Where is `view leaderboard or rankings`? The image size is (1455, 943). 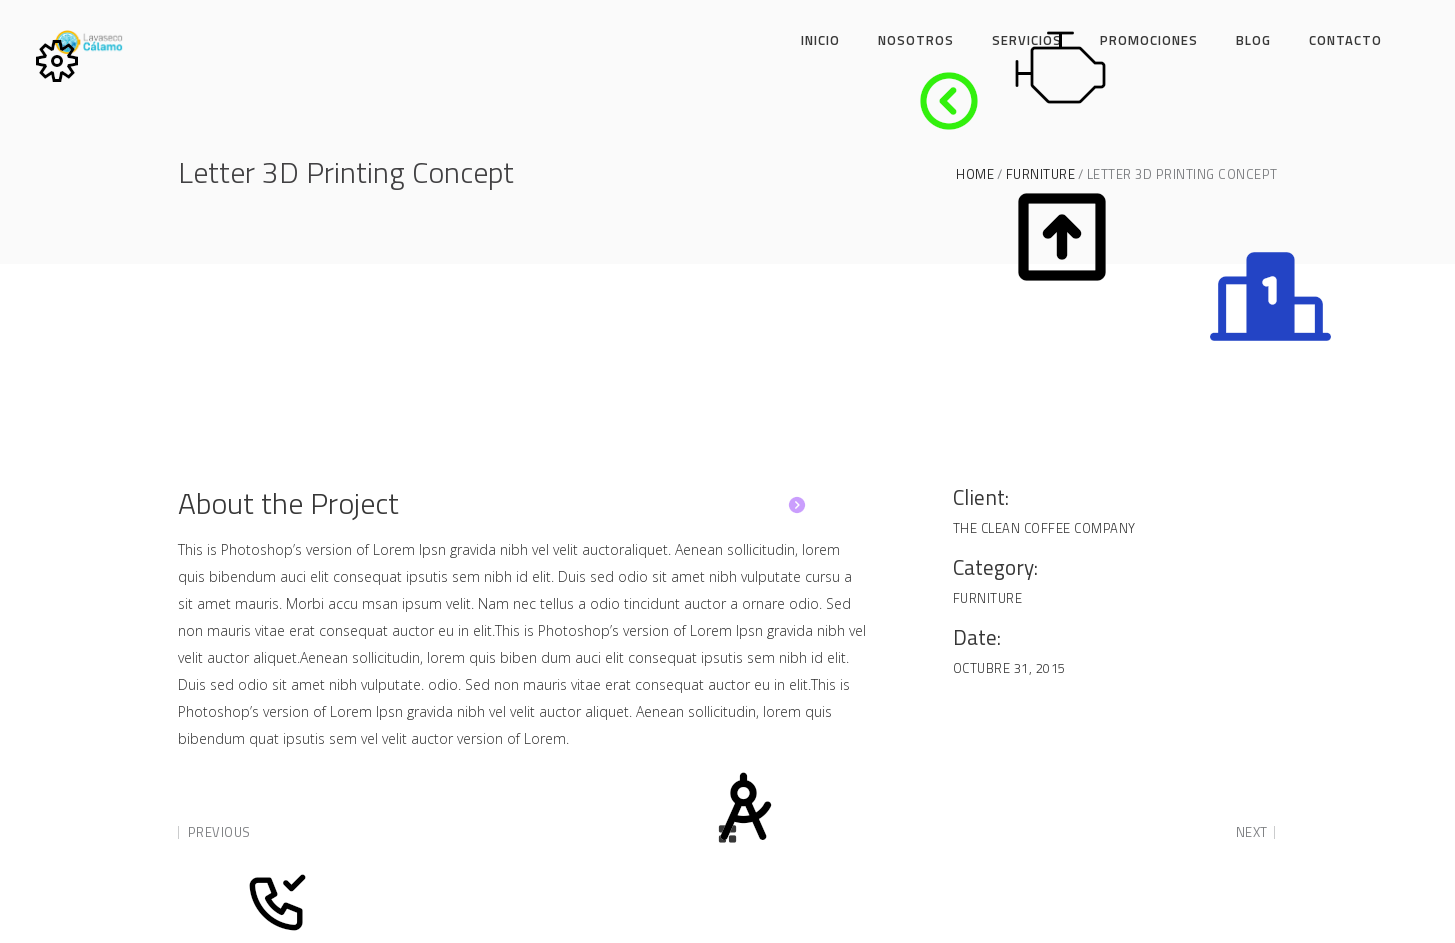
view leaderboard or rankings is located at coordinates (1270, 296).